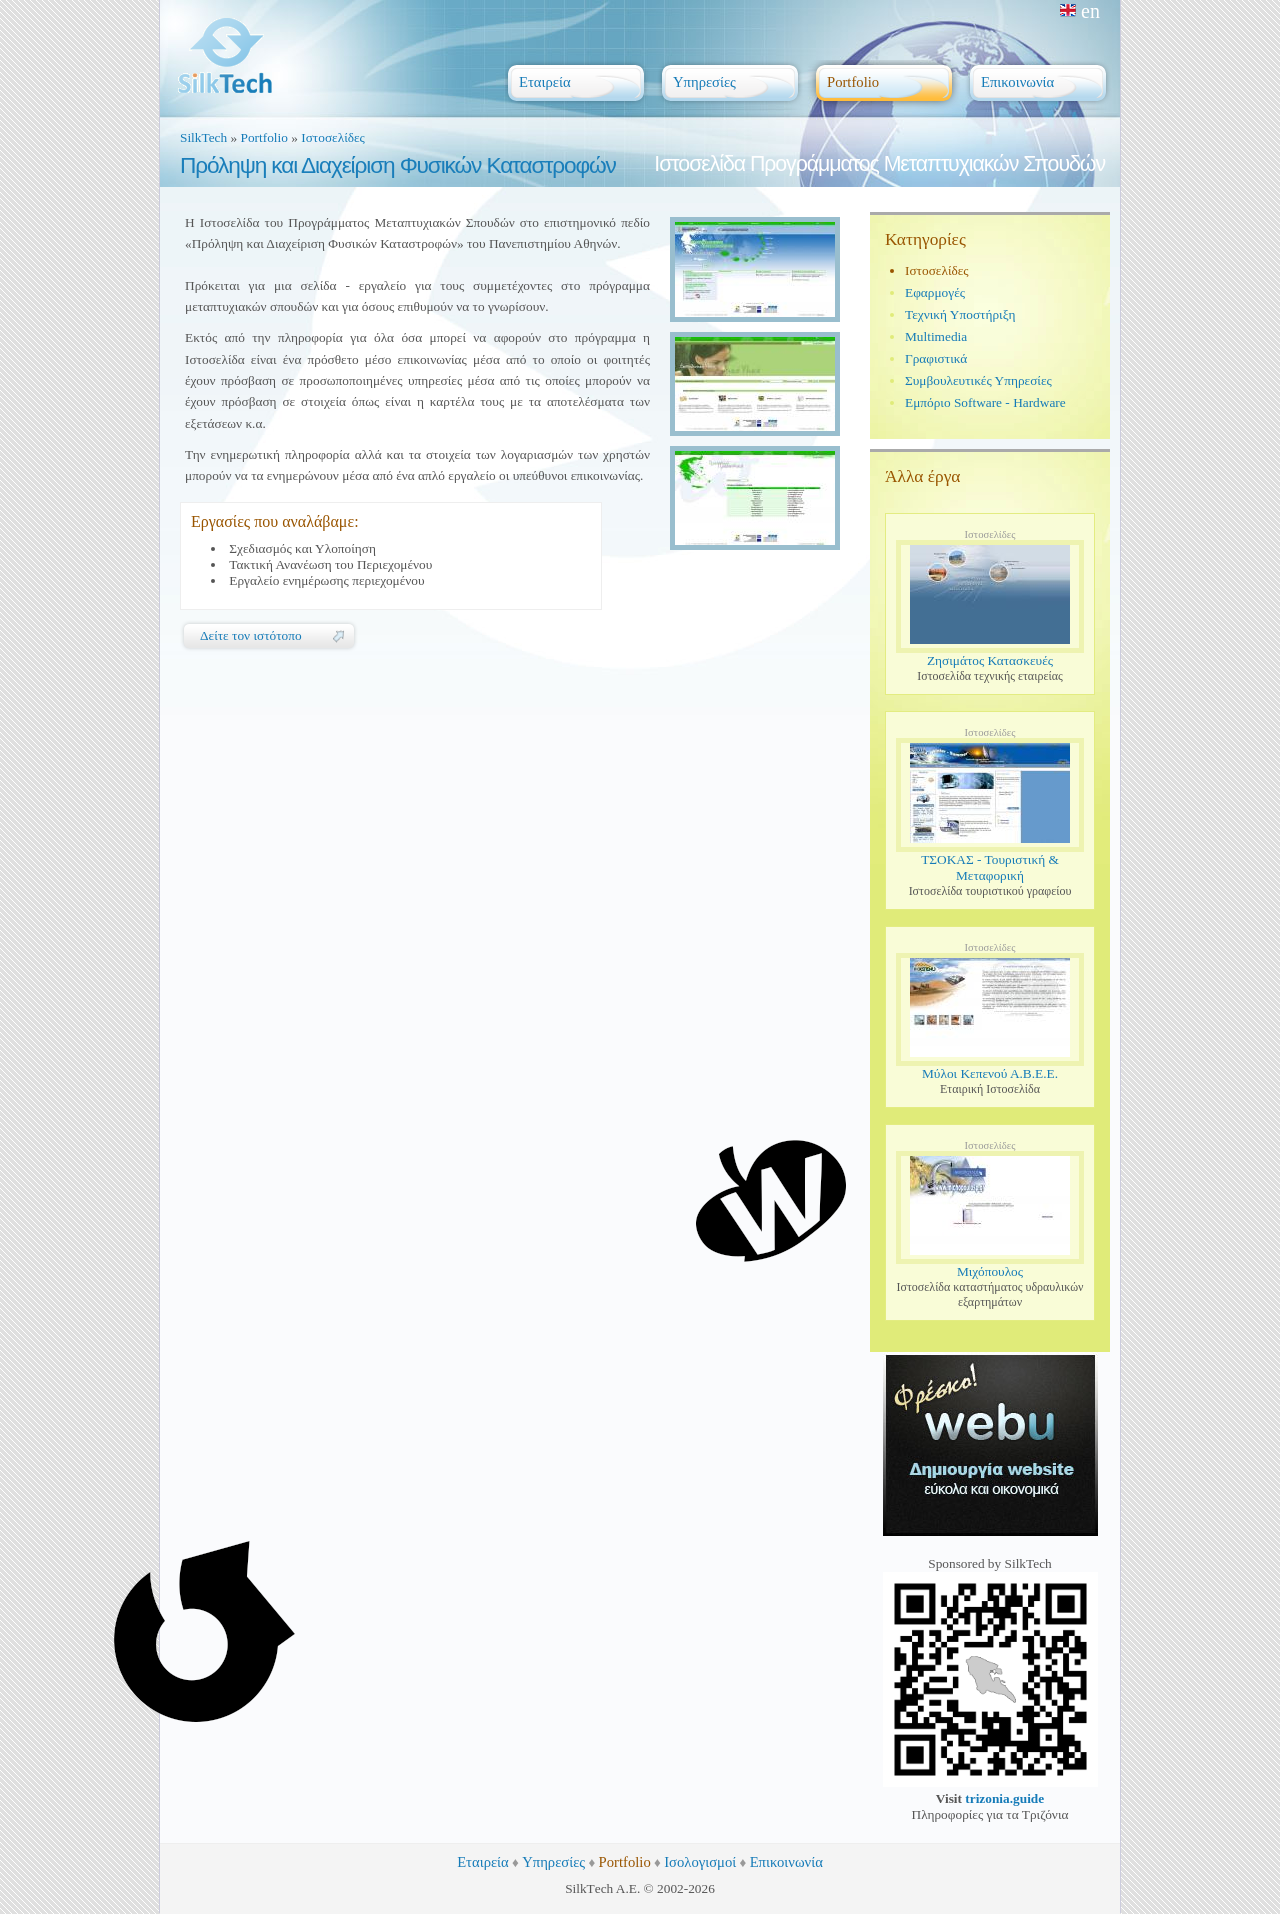  I want to click on visit the Headphone Zone website or store, so click(204, 1631).